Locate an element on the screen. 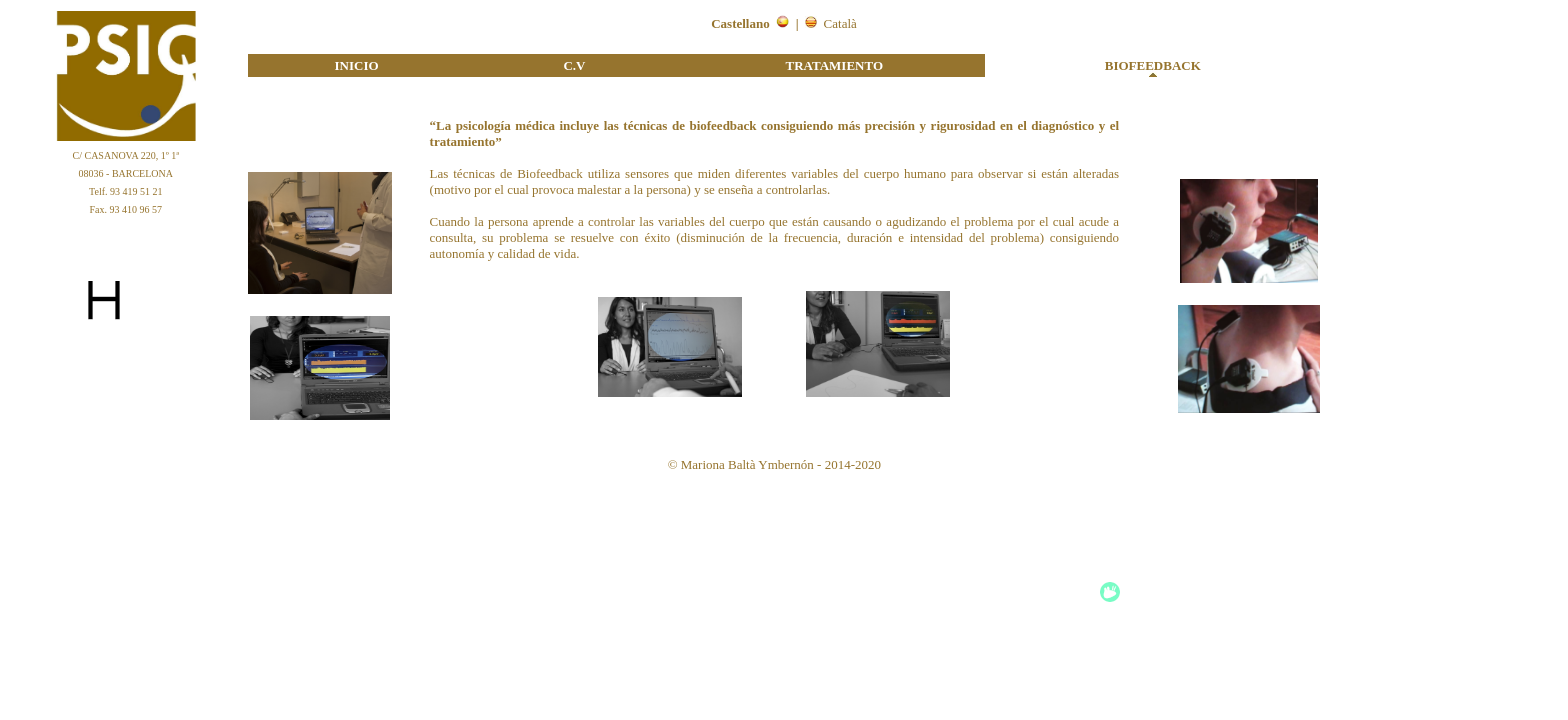 This screenshot has height=720, width=1568. xubuntu linux distribution logo is located at coordinates (1110, 592).